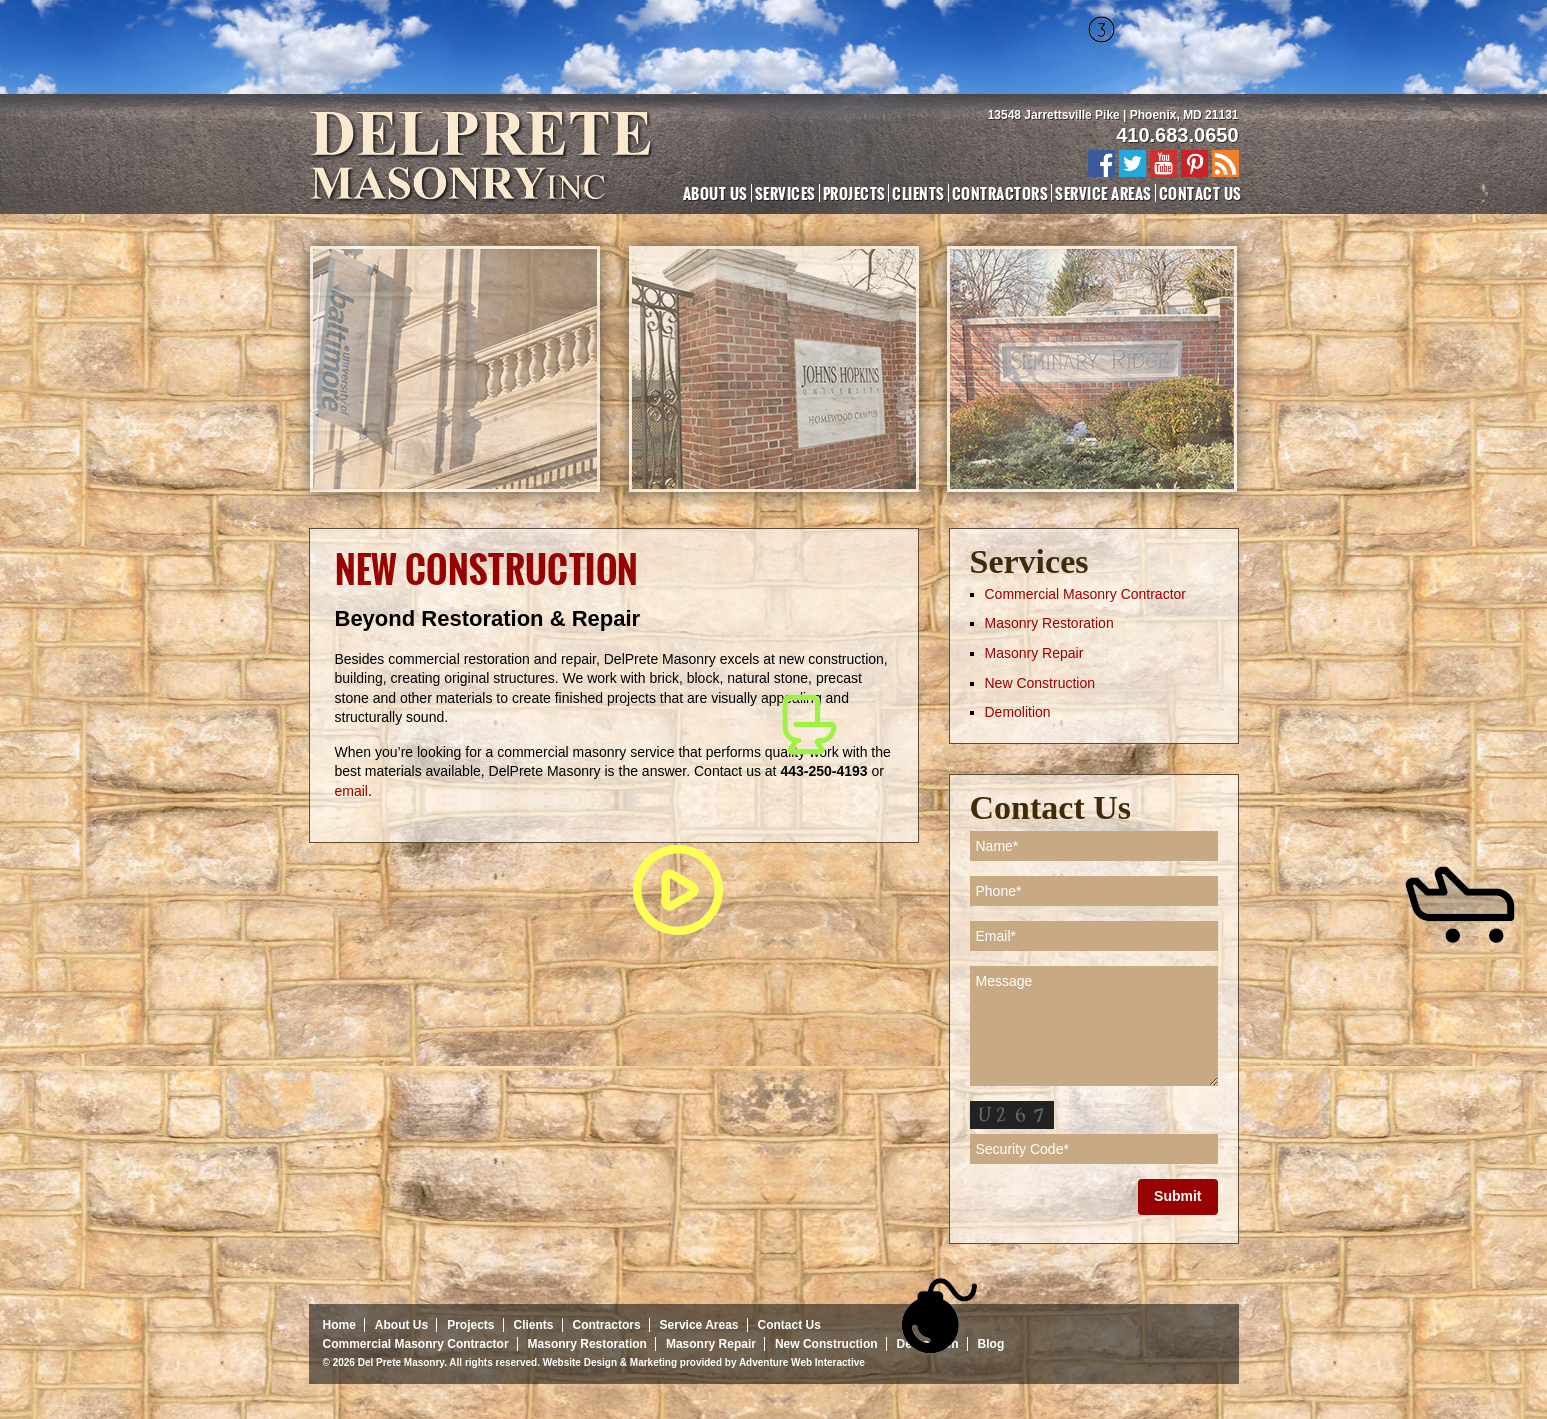  I want to click on locate nearby restroom facilities, so click(809, 724).